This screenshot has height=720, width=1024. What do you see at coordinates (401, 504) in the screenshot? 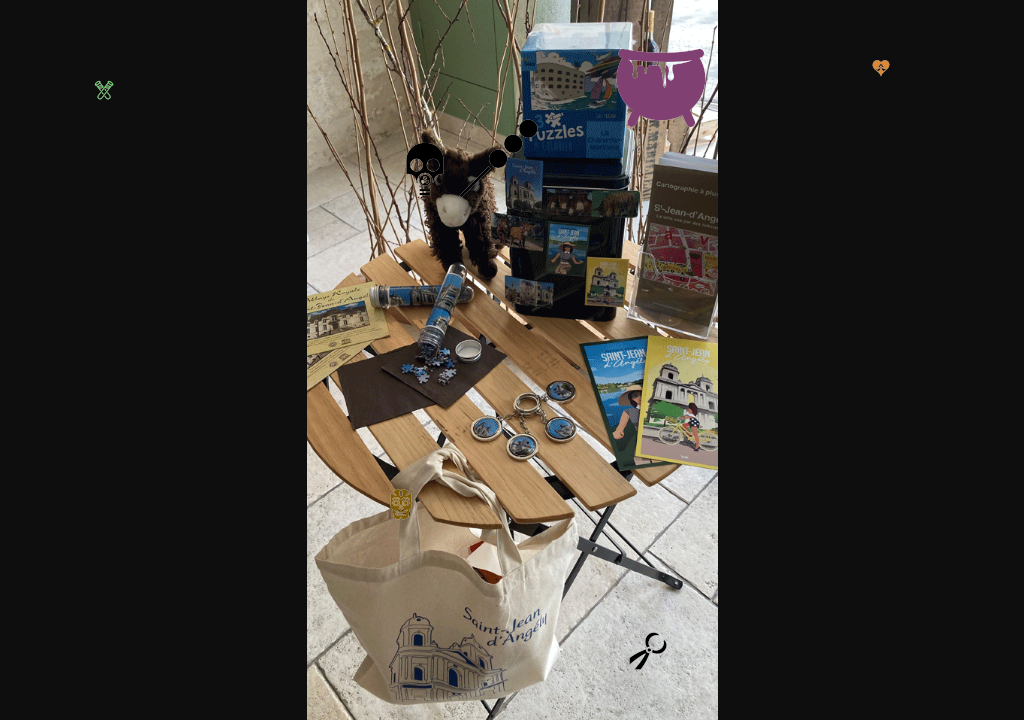
I see `día de los muertos themed game element or decoration` at bounding box center [401, 504].